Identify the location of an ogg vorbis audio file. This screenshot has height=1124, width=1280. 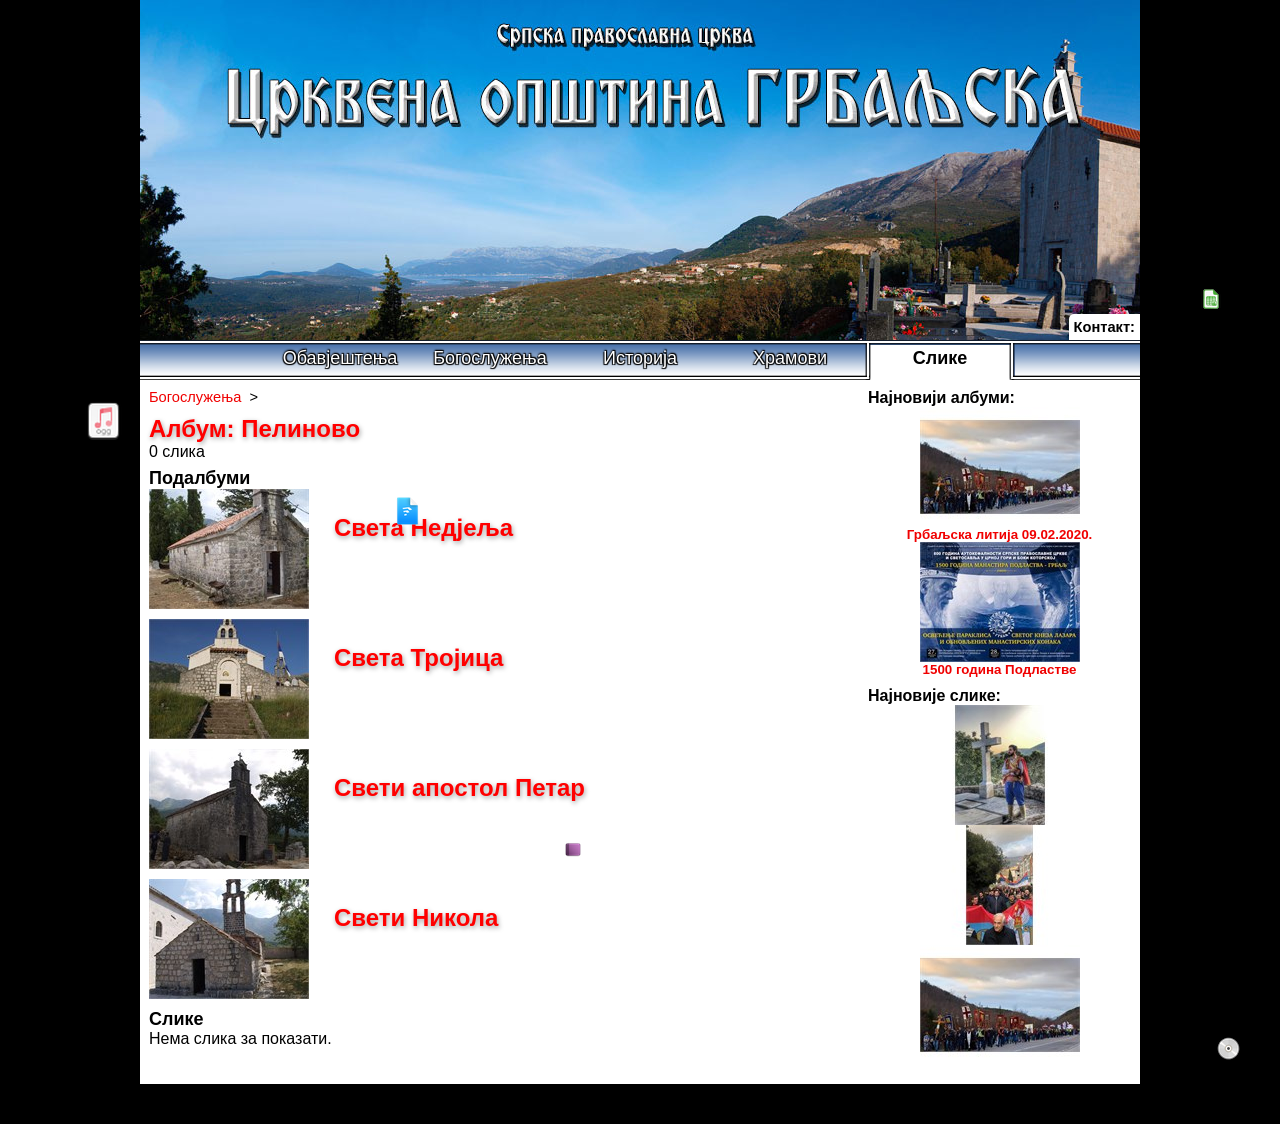
(103, 420).